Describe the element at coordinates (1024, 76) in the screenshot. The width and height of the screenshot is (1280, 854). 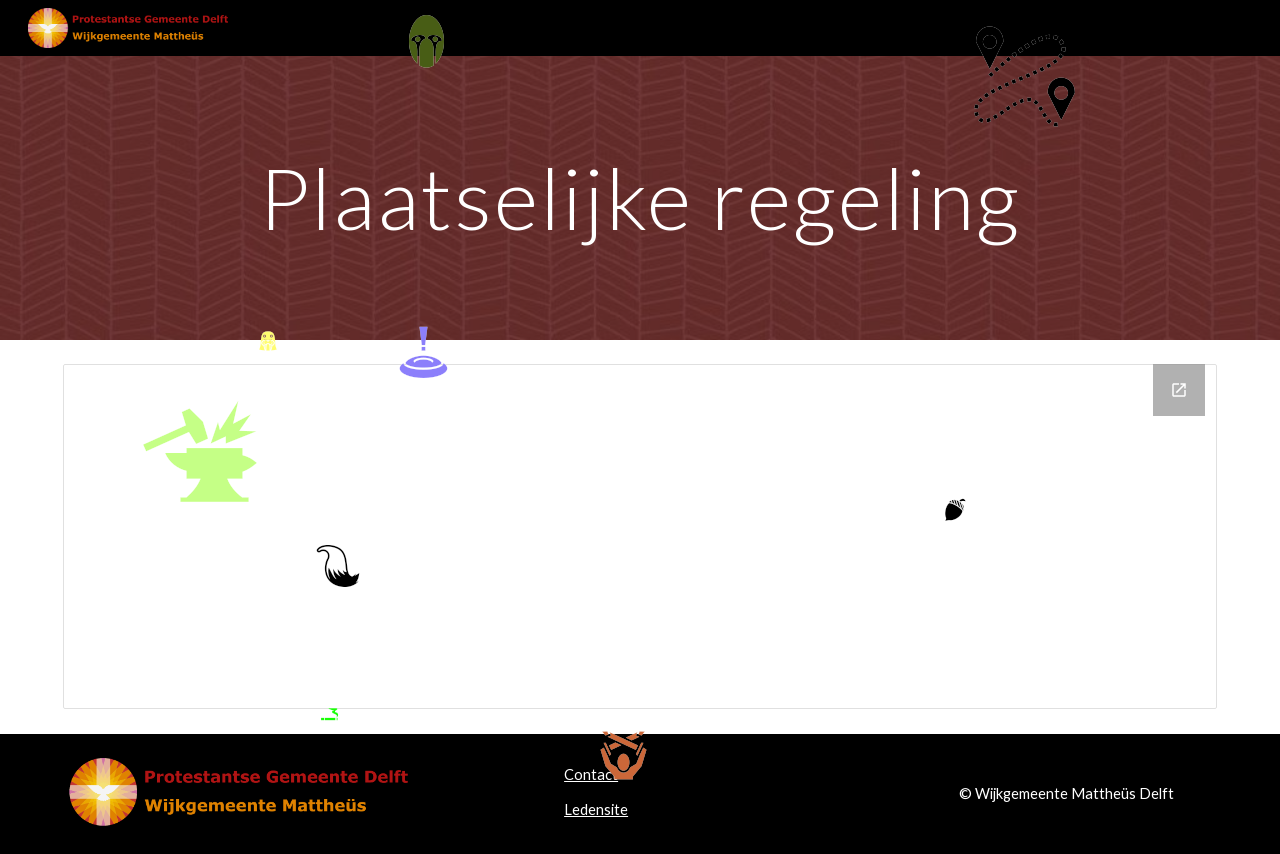
I see `view route distance between two points` at that location.